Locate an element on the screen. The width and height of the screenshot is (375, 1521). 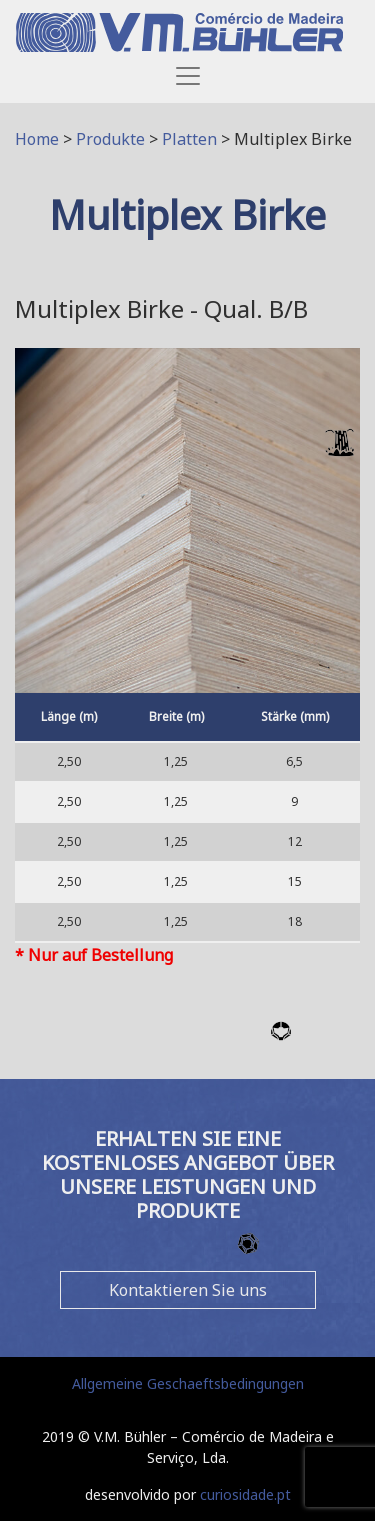
launch Metroid or Samus-themed game content is located at coordinates (281, 1031).